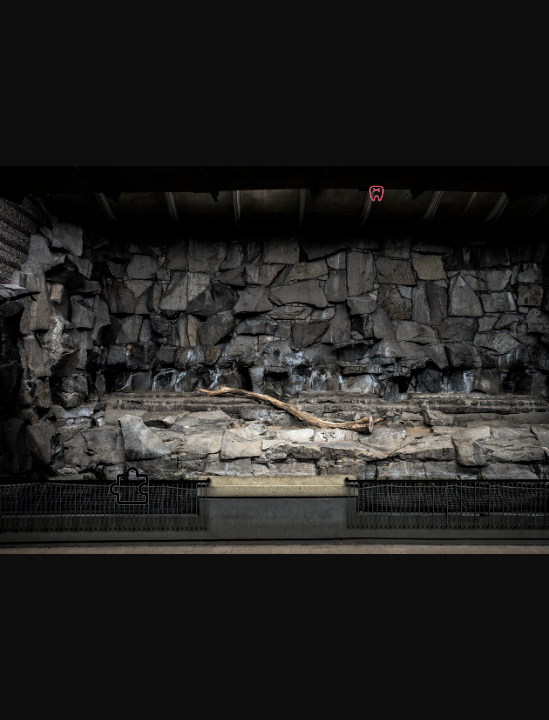 This screenshot has height=720, width=549. What do you see at coordinates (131, 487) in the screenshot?
I see `access plugins or extensions` at bounding box center [131, 487].